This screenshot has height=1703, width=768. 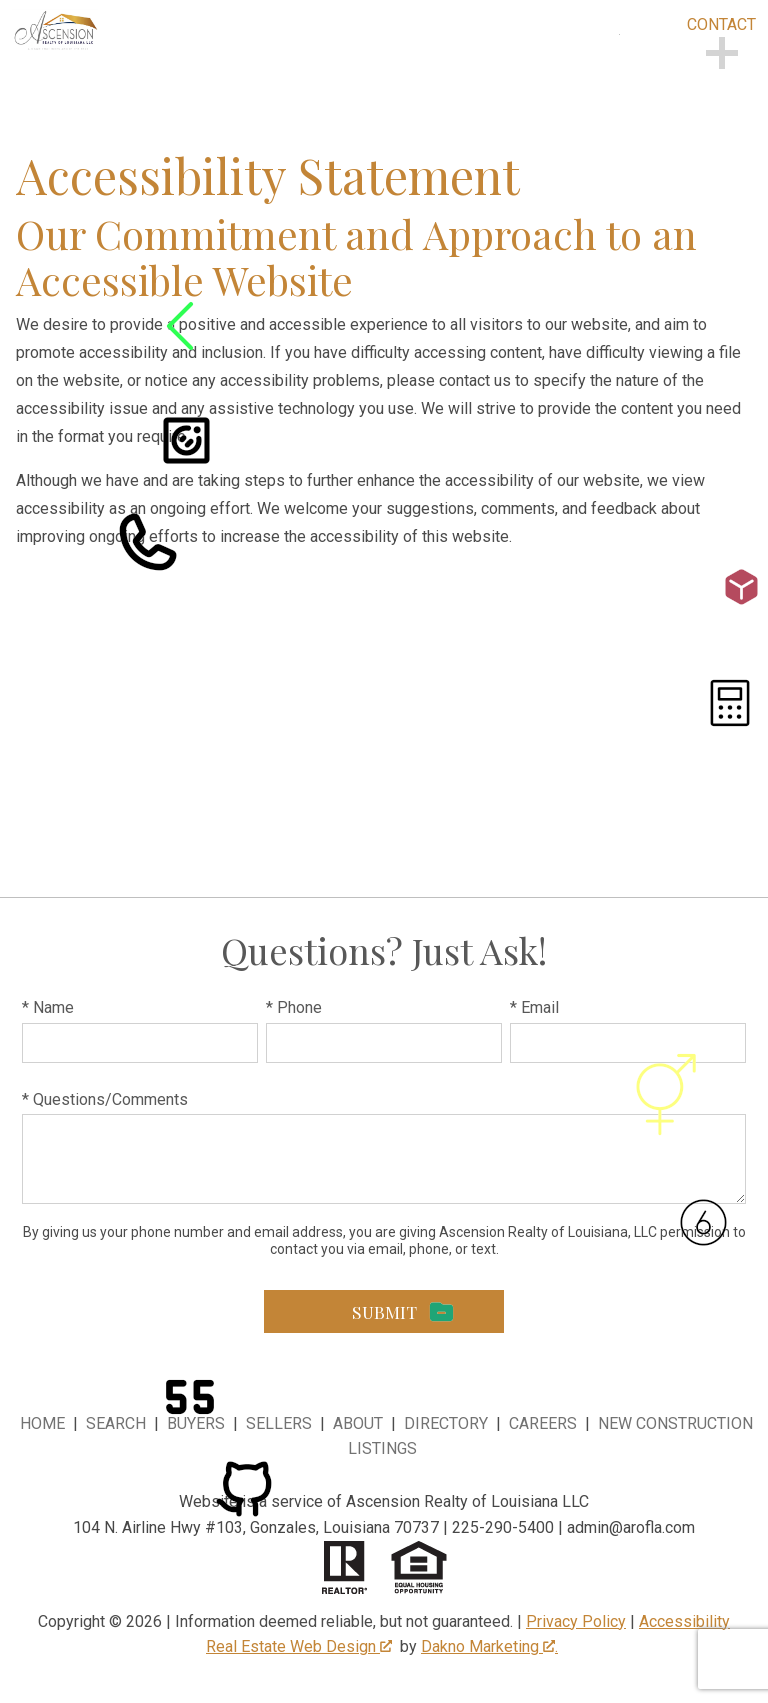 What do you see at coordinates (244, 1489) in the screenshot?
I see `view project on github` at bounding box center [244, 1489].